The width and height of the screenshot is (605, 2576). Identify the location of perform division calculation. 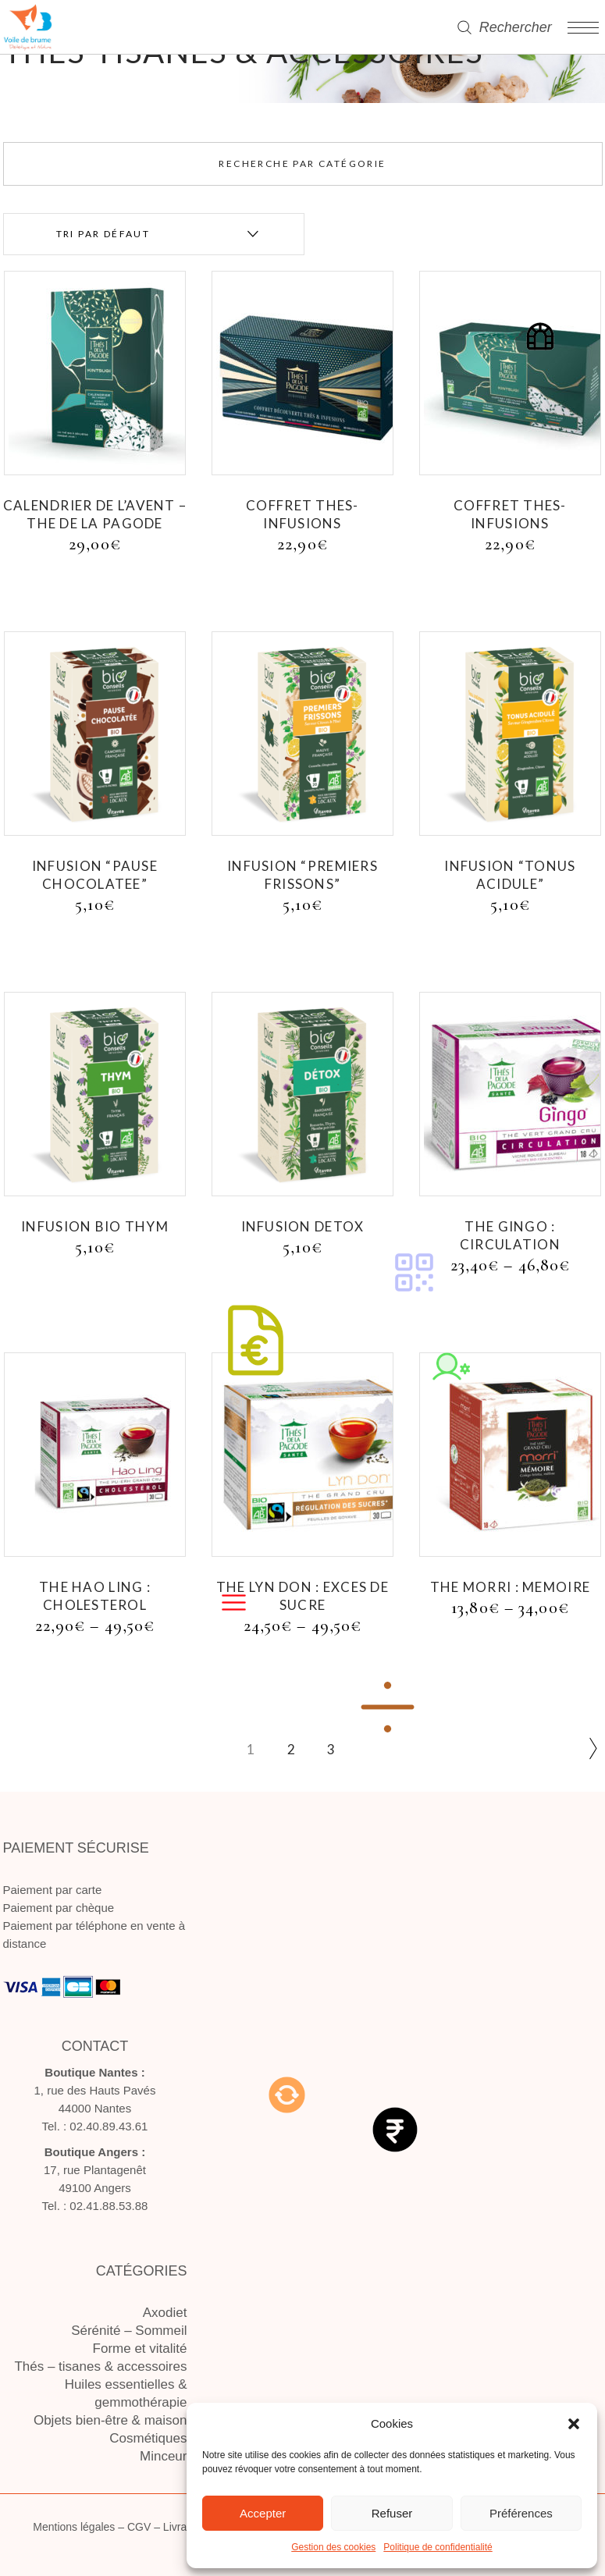
(387, 1707).